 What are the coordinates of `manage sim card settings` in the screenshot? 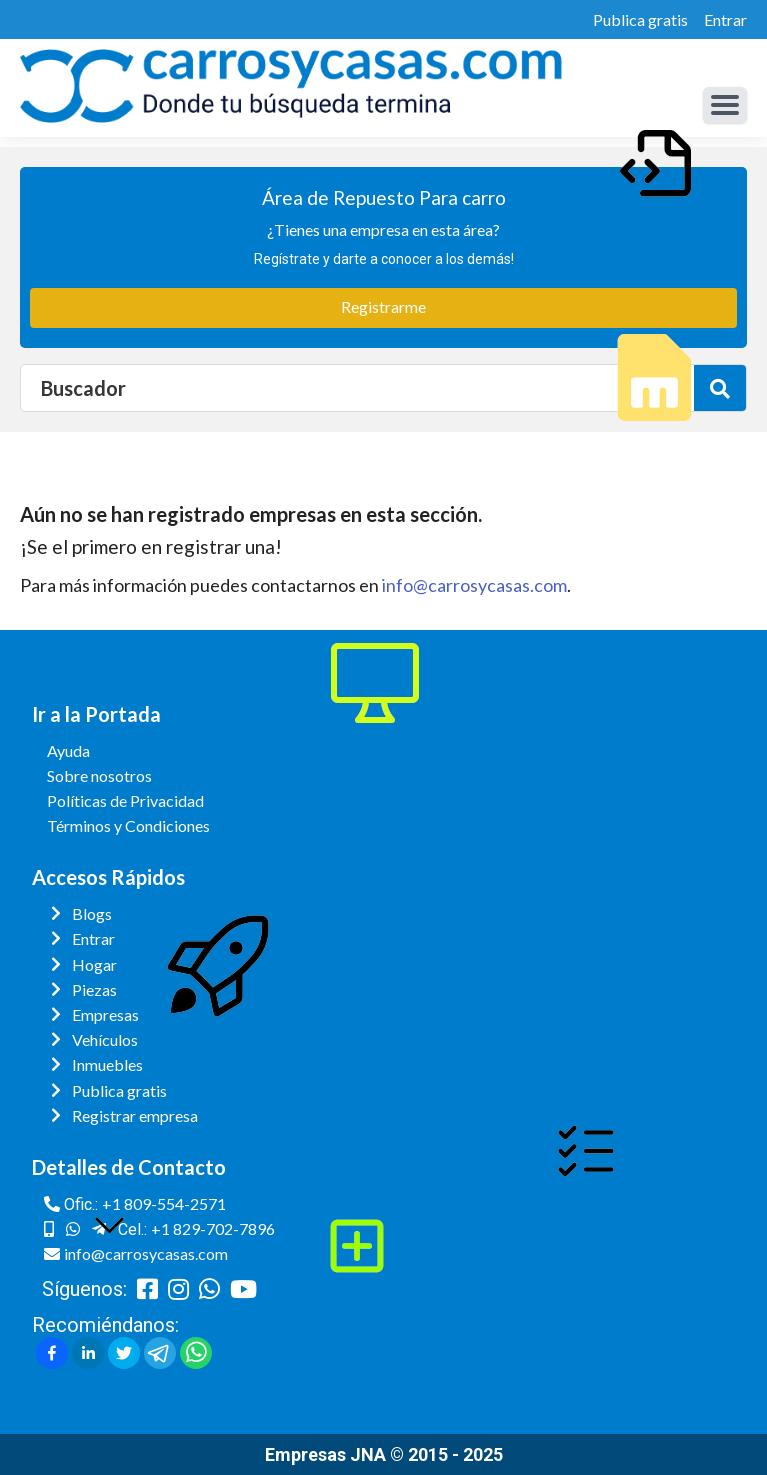 It's located at (654, 377).